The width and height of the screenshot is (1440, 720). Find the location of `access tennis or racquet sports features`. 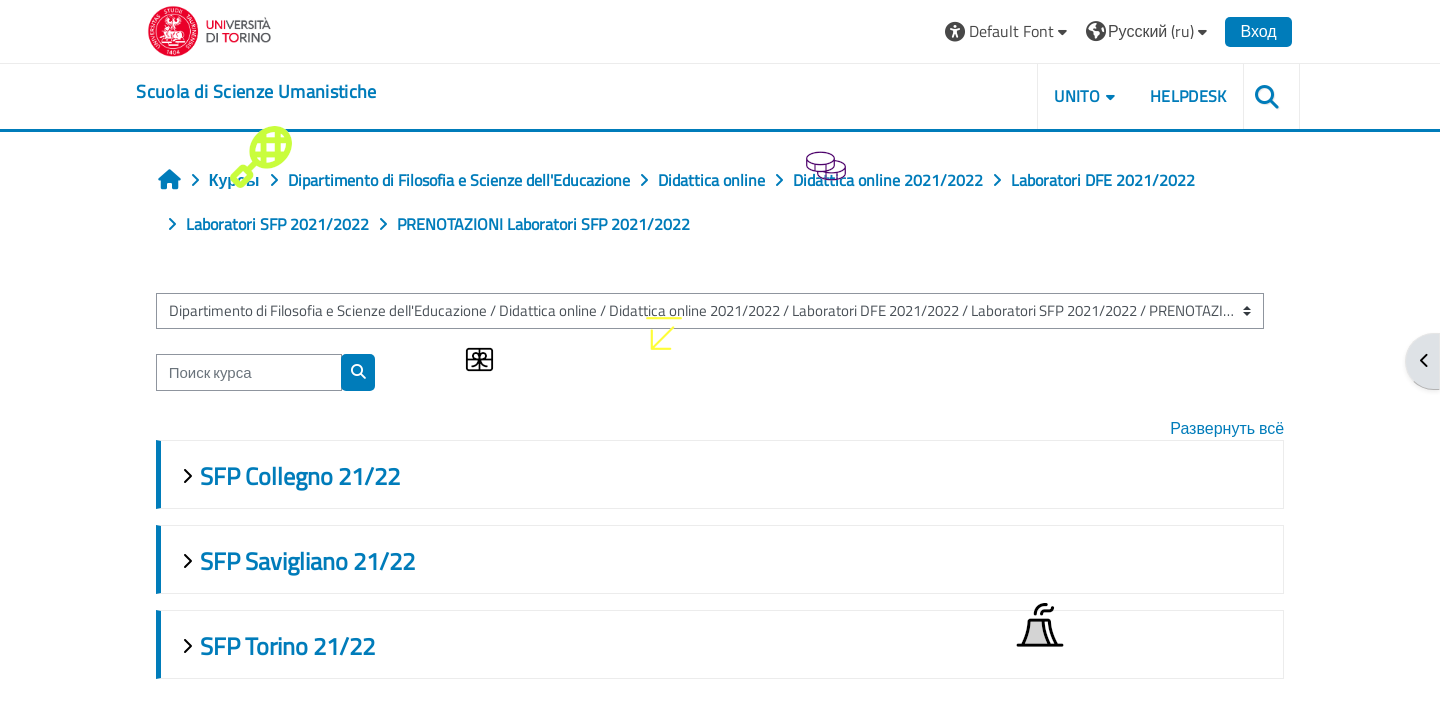

access tennis or racquet sports features is located at coordinates (260, 157).